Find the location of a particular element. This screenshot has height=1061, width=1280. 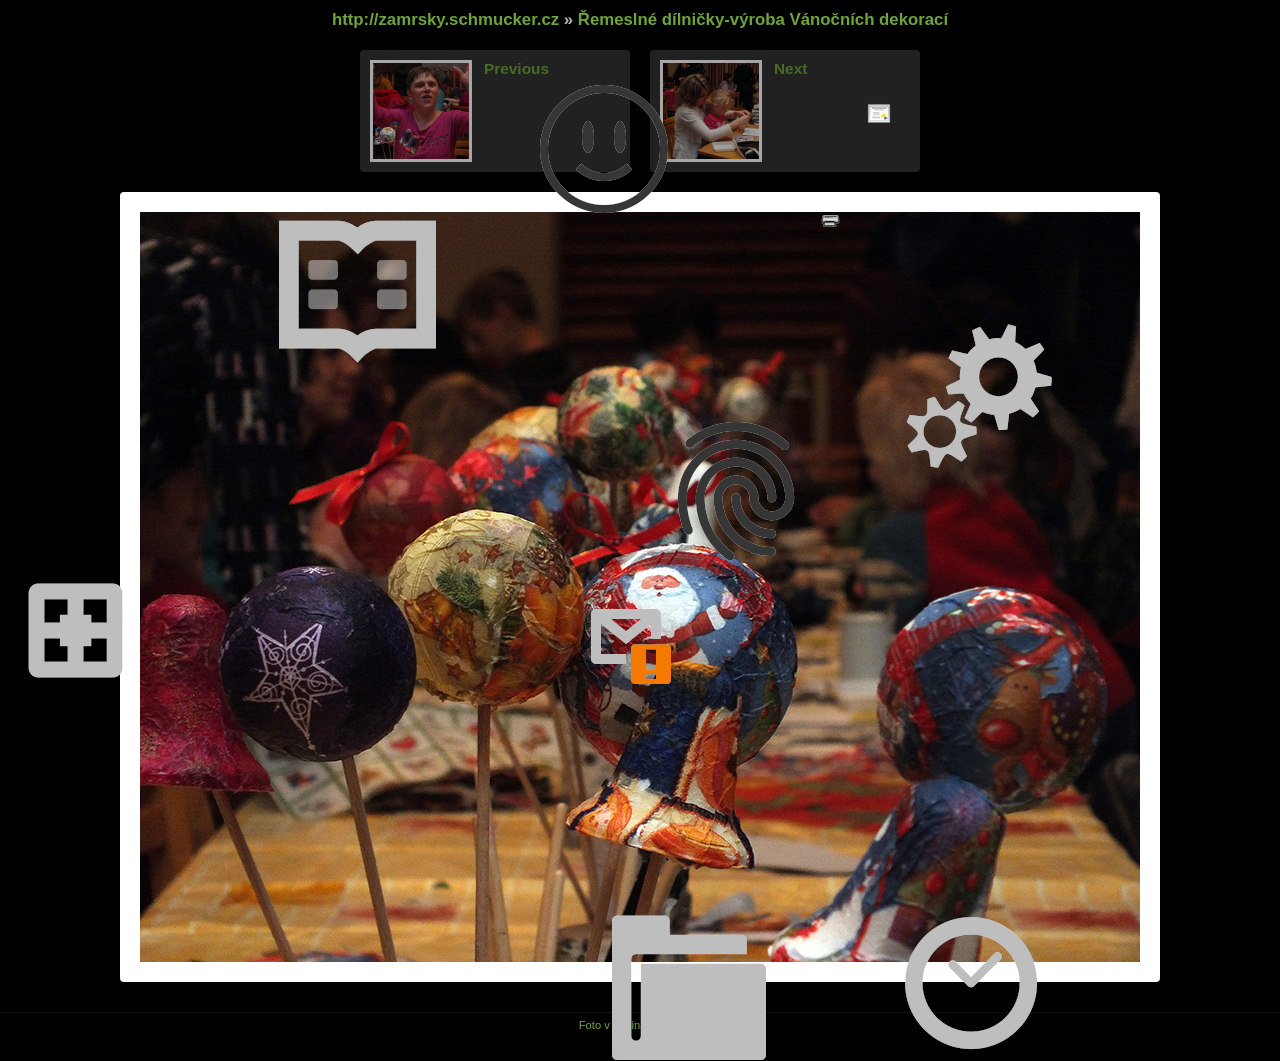

access system settings or preferences is located at coordinates (975, 399).